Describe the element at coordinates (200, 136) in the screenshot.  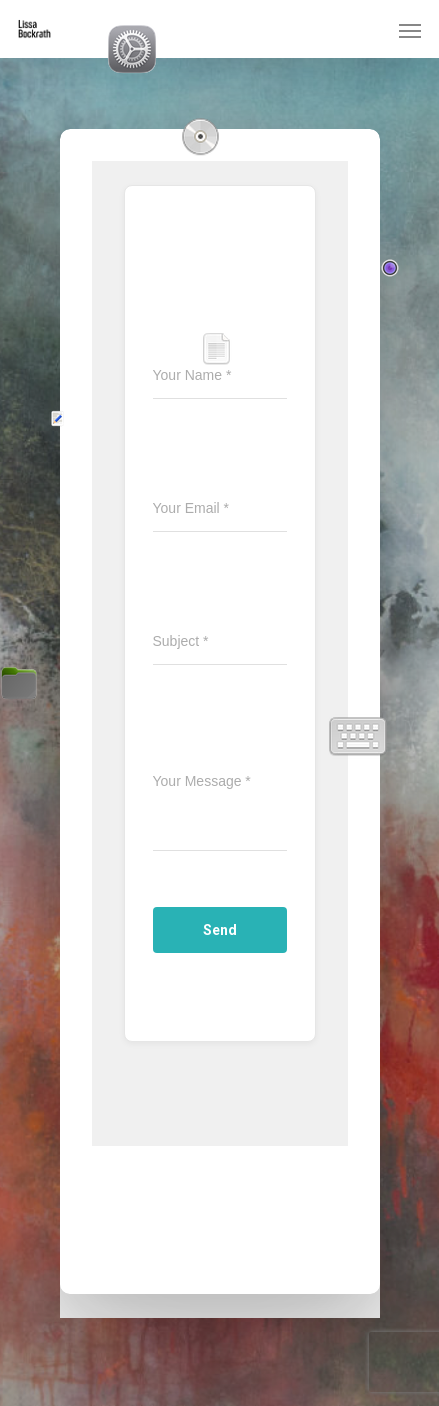
I see `indicates a DVD-R disc drive or media` at that location.